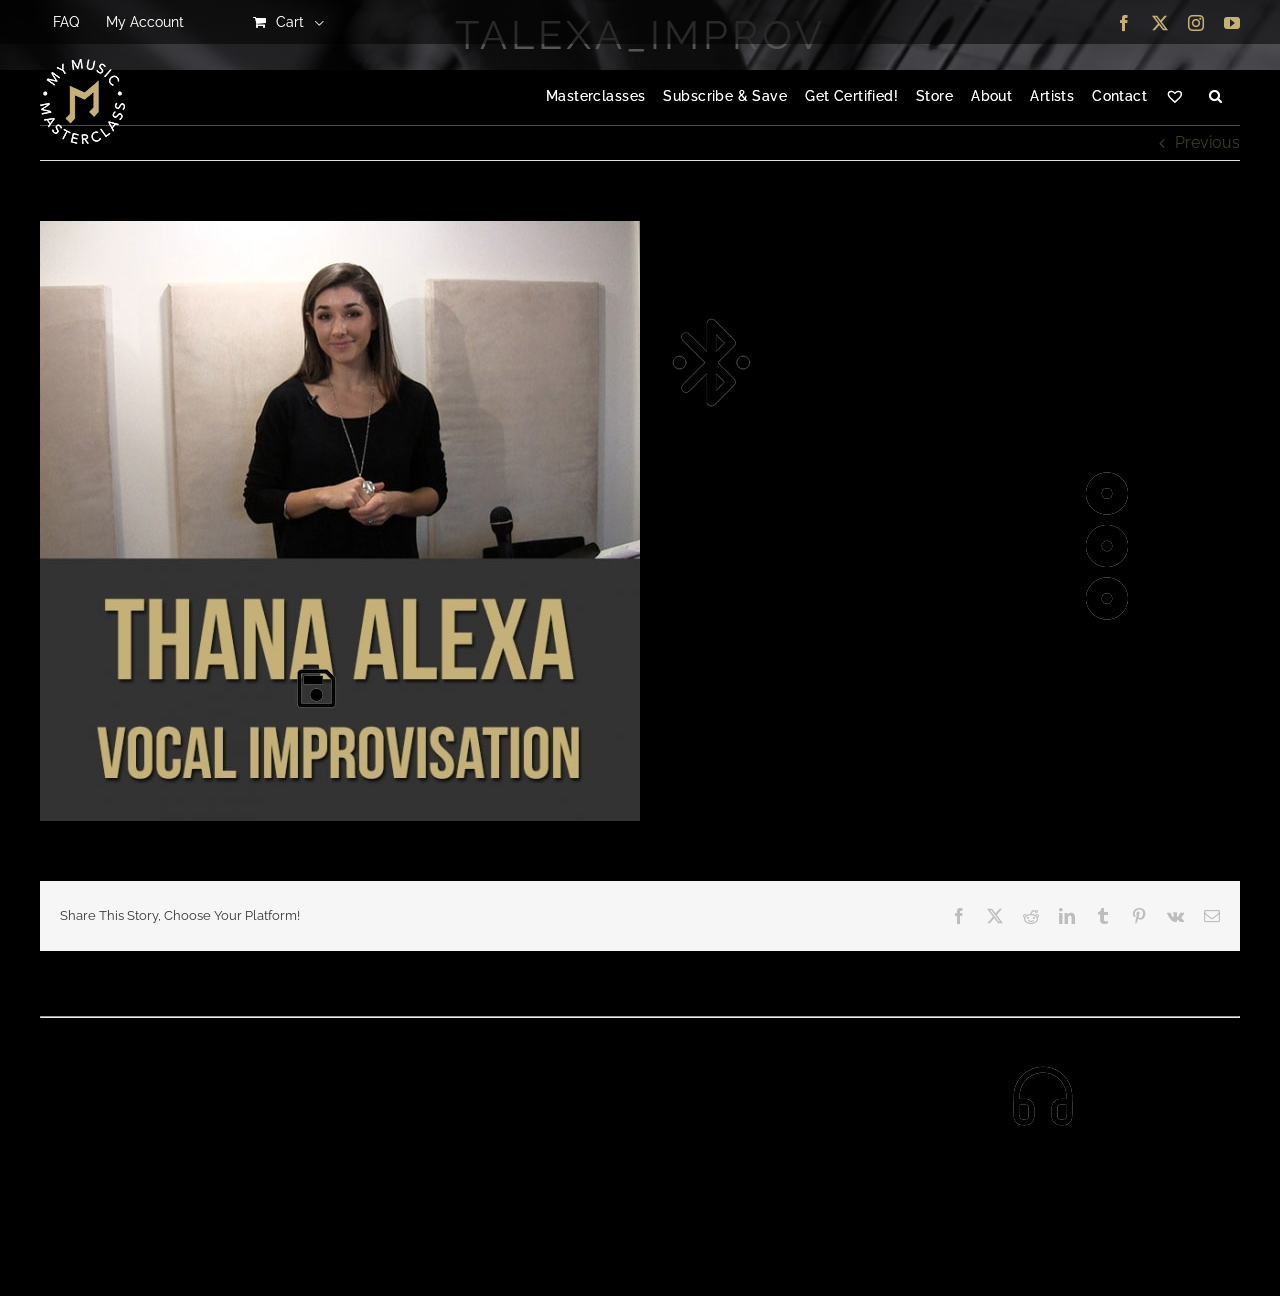 The width and height of the screenshot is (1280, 1296). Describe the element at coordinates (1107, 546) in the screenshot. I see `open more options menu` at that location.